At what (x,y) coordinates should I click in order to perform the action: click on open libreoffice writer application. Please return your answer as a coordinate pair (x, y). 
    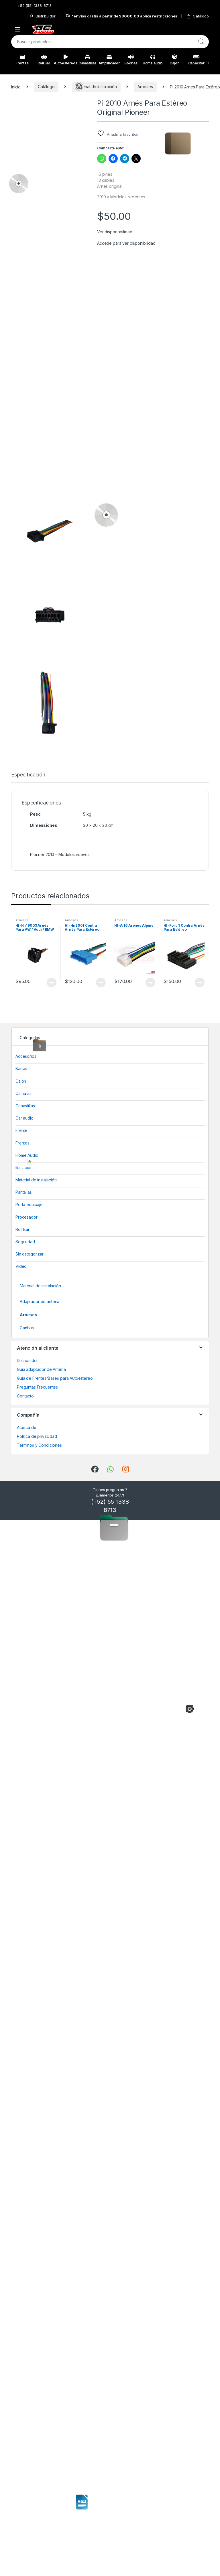
    Looking at the image, I should click on (82, 2502).